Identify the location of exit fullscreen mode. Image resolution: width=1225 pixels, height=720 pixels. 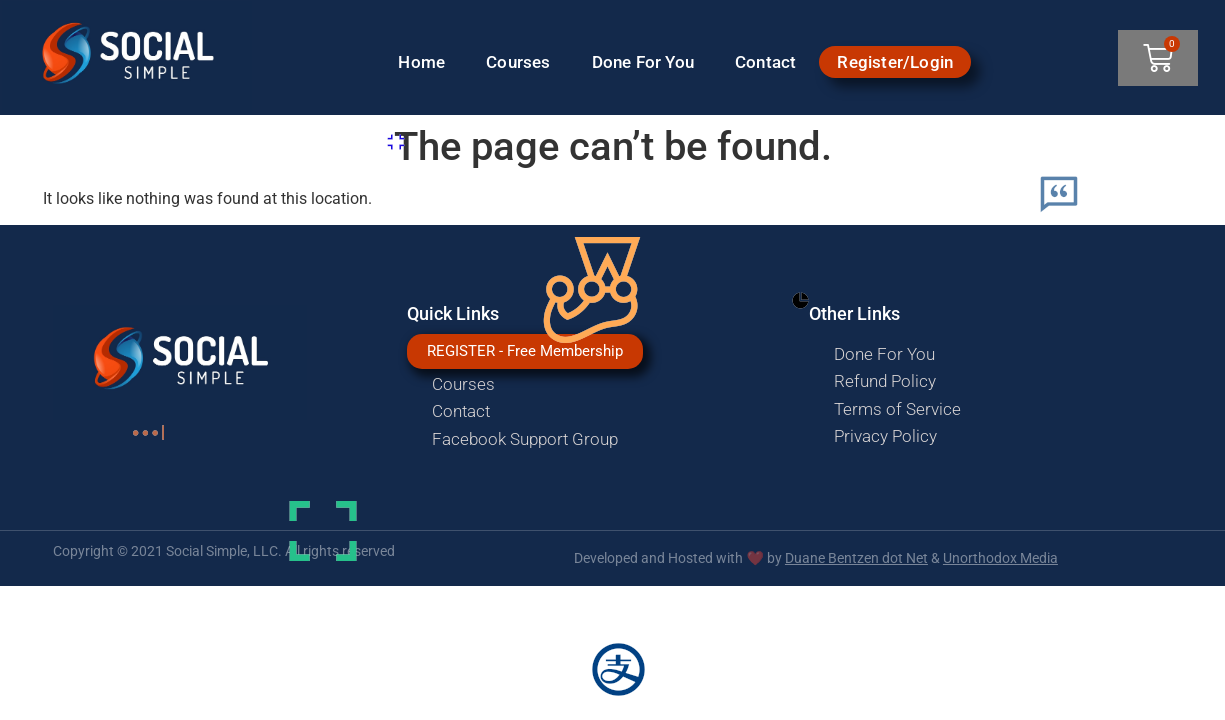
(396, 142).